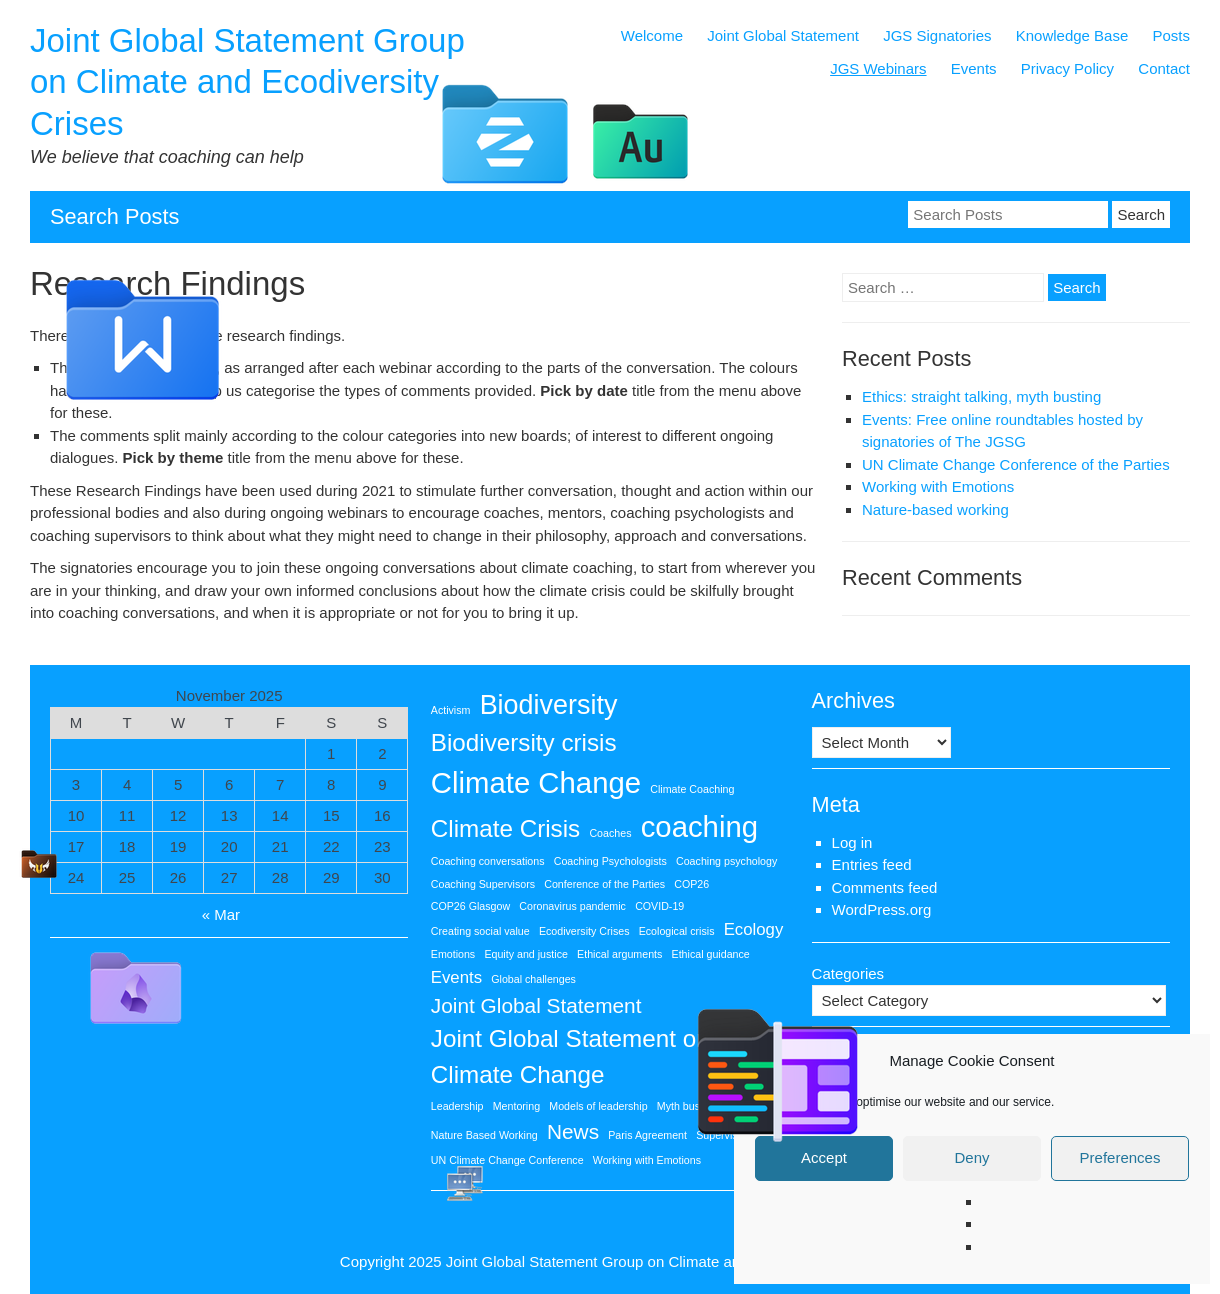 This screenshot has height=1294, width=1220. I want to click on open programming projects folder, so click(777, 1076).